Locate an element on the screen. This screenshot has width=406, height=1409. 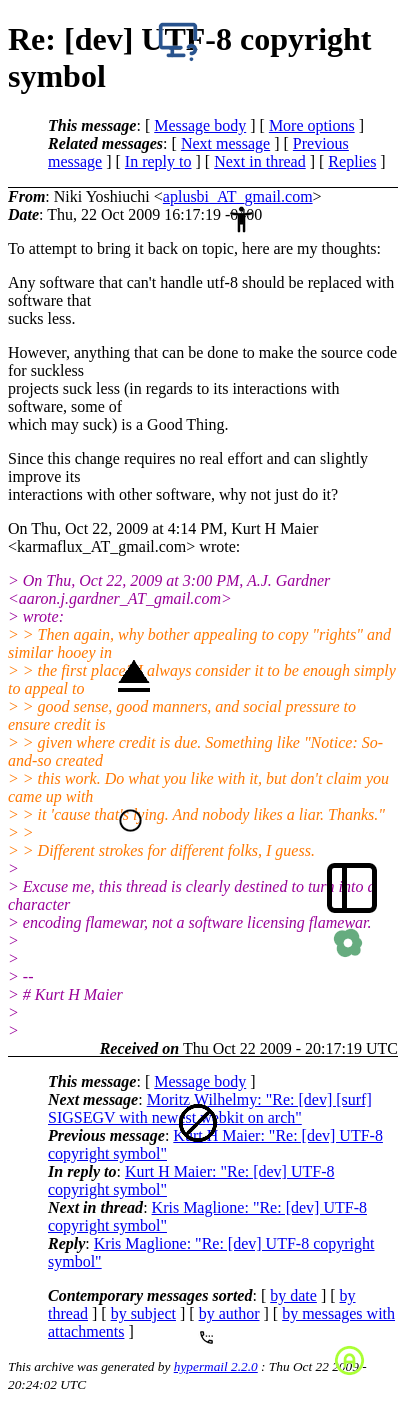
get help with desktop or computer settings is located at coordinates (178, 40).